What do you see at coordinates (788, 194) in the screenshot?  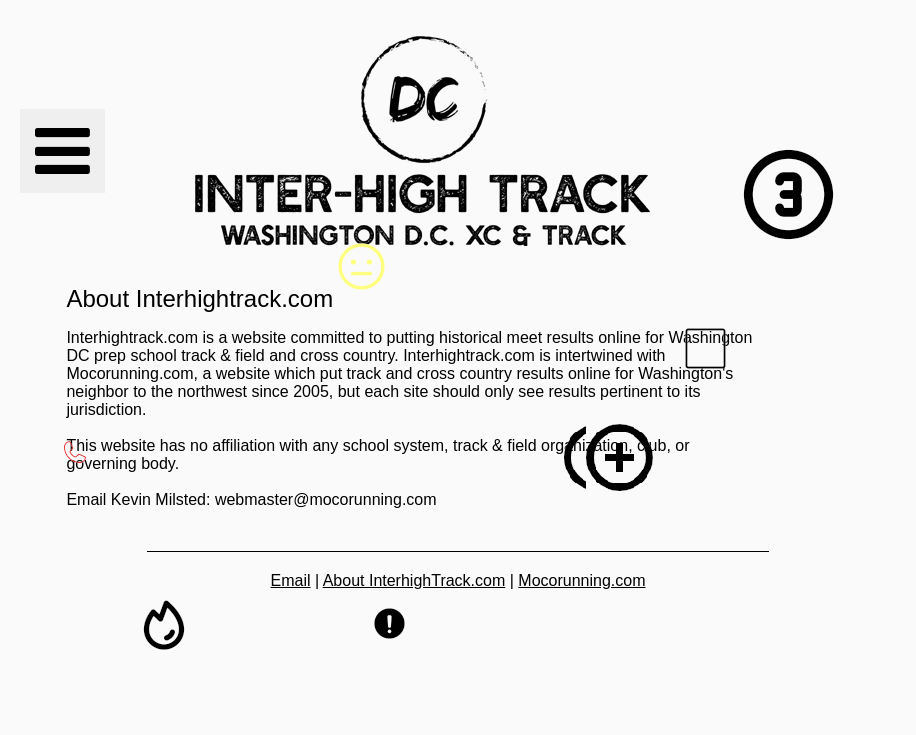 I see `step 3 in a multi-step process` at bounding box center [788, 194].